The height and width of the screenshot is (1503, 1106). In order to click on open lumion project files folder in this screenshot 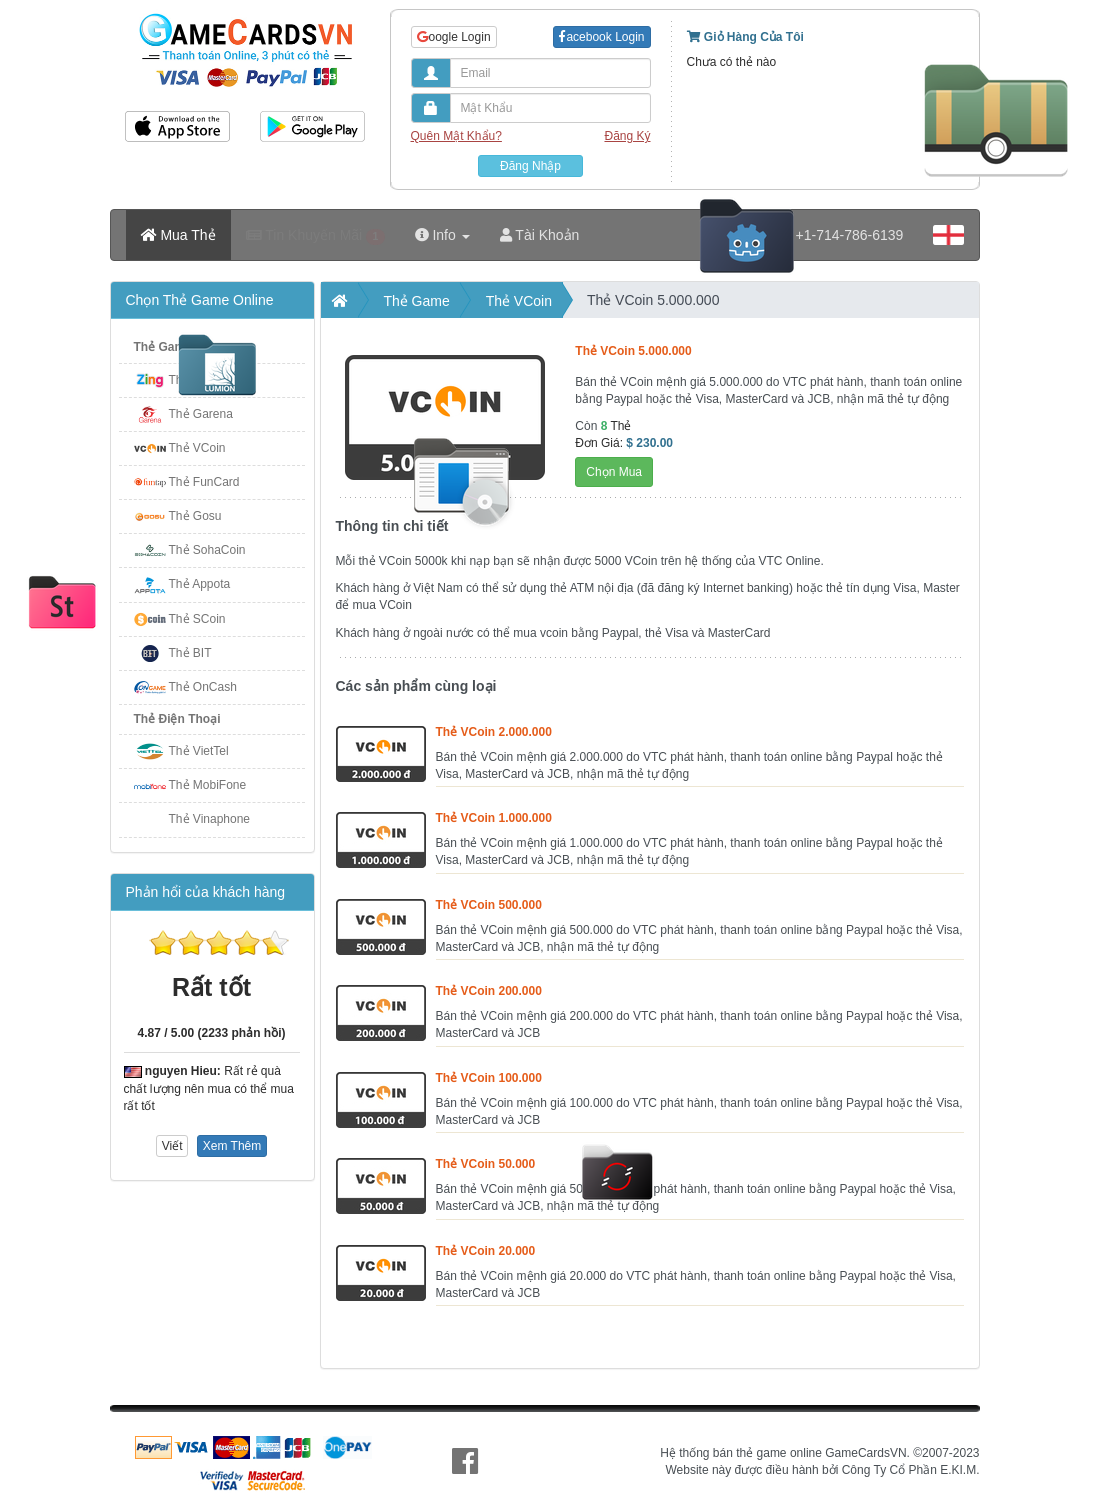, I will do `click(217, 367)`.